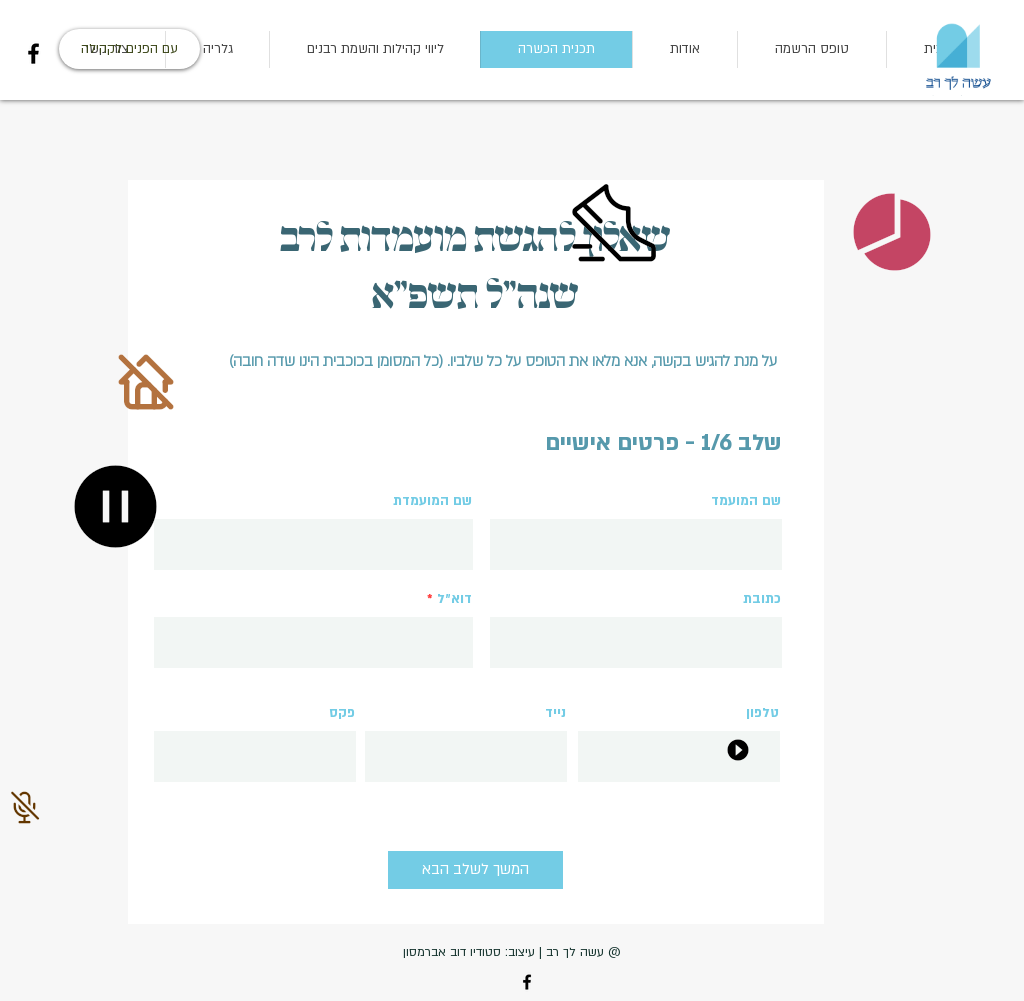  Describe the element at coordinates (146, 382) in the screenshot. I see `home feature is currently disabled` at that location.